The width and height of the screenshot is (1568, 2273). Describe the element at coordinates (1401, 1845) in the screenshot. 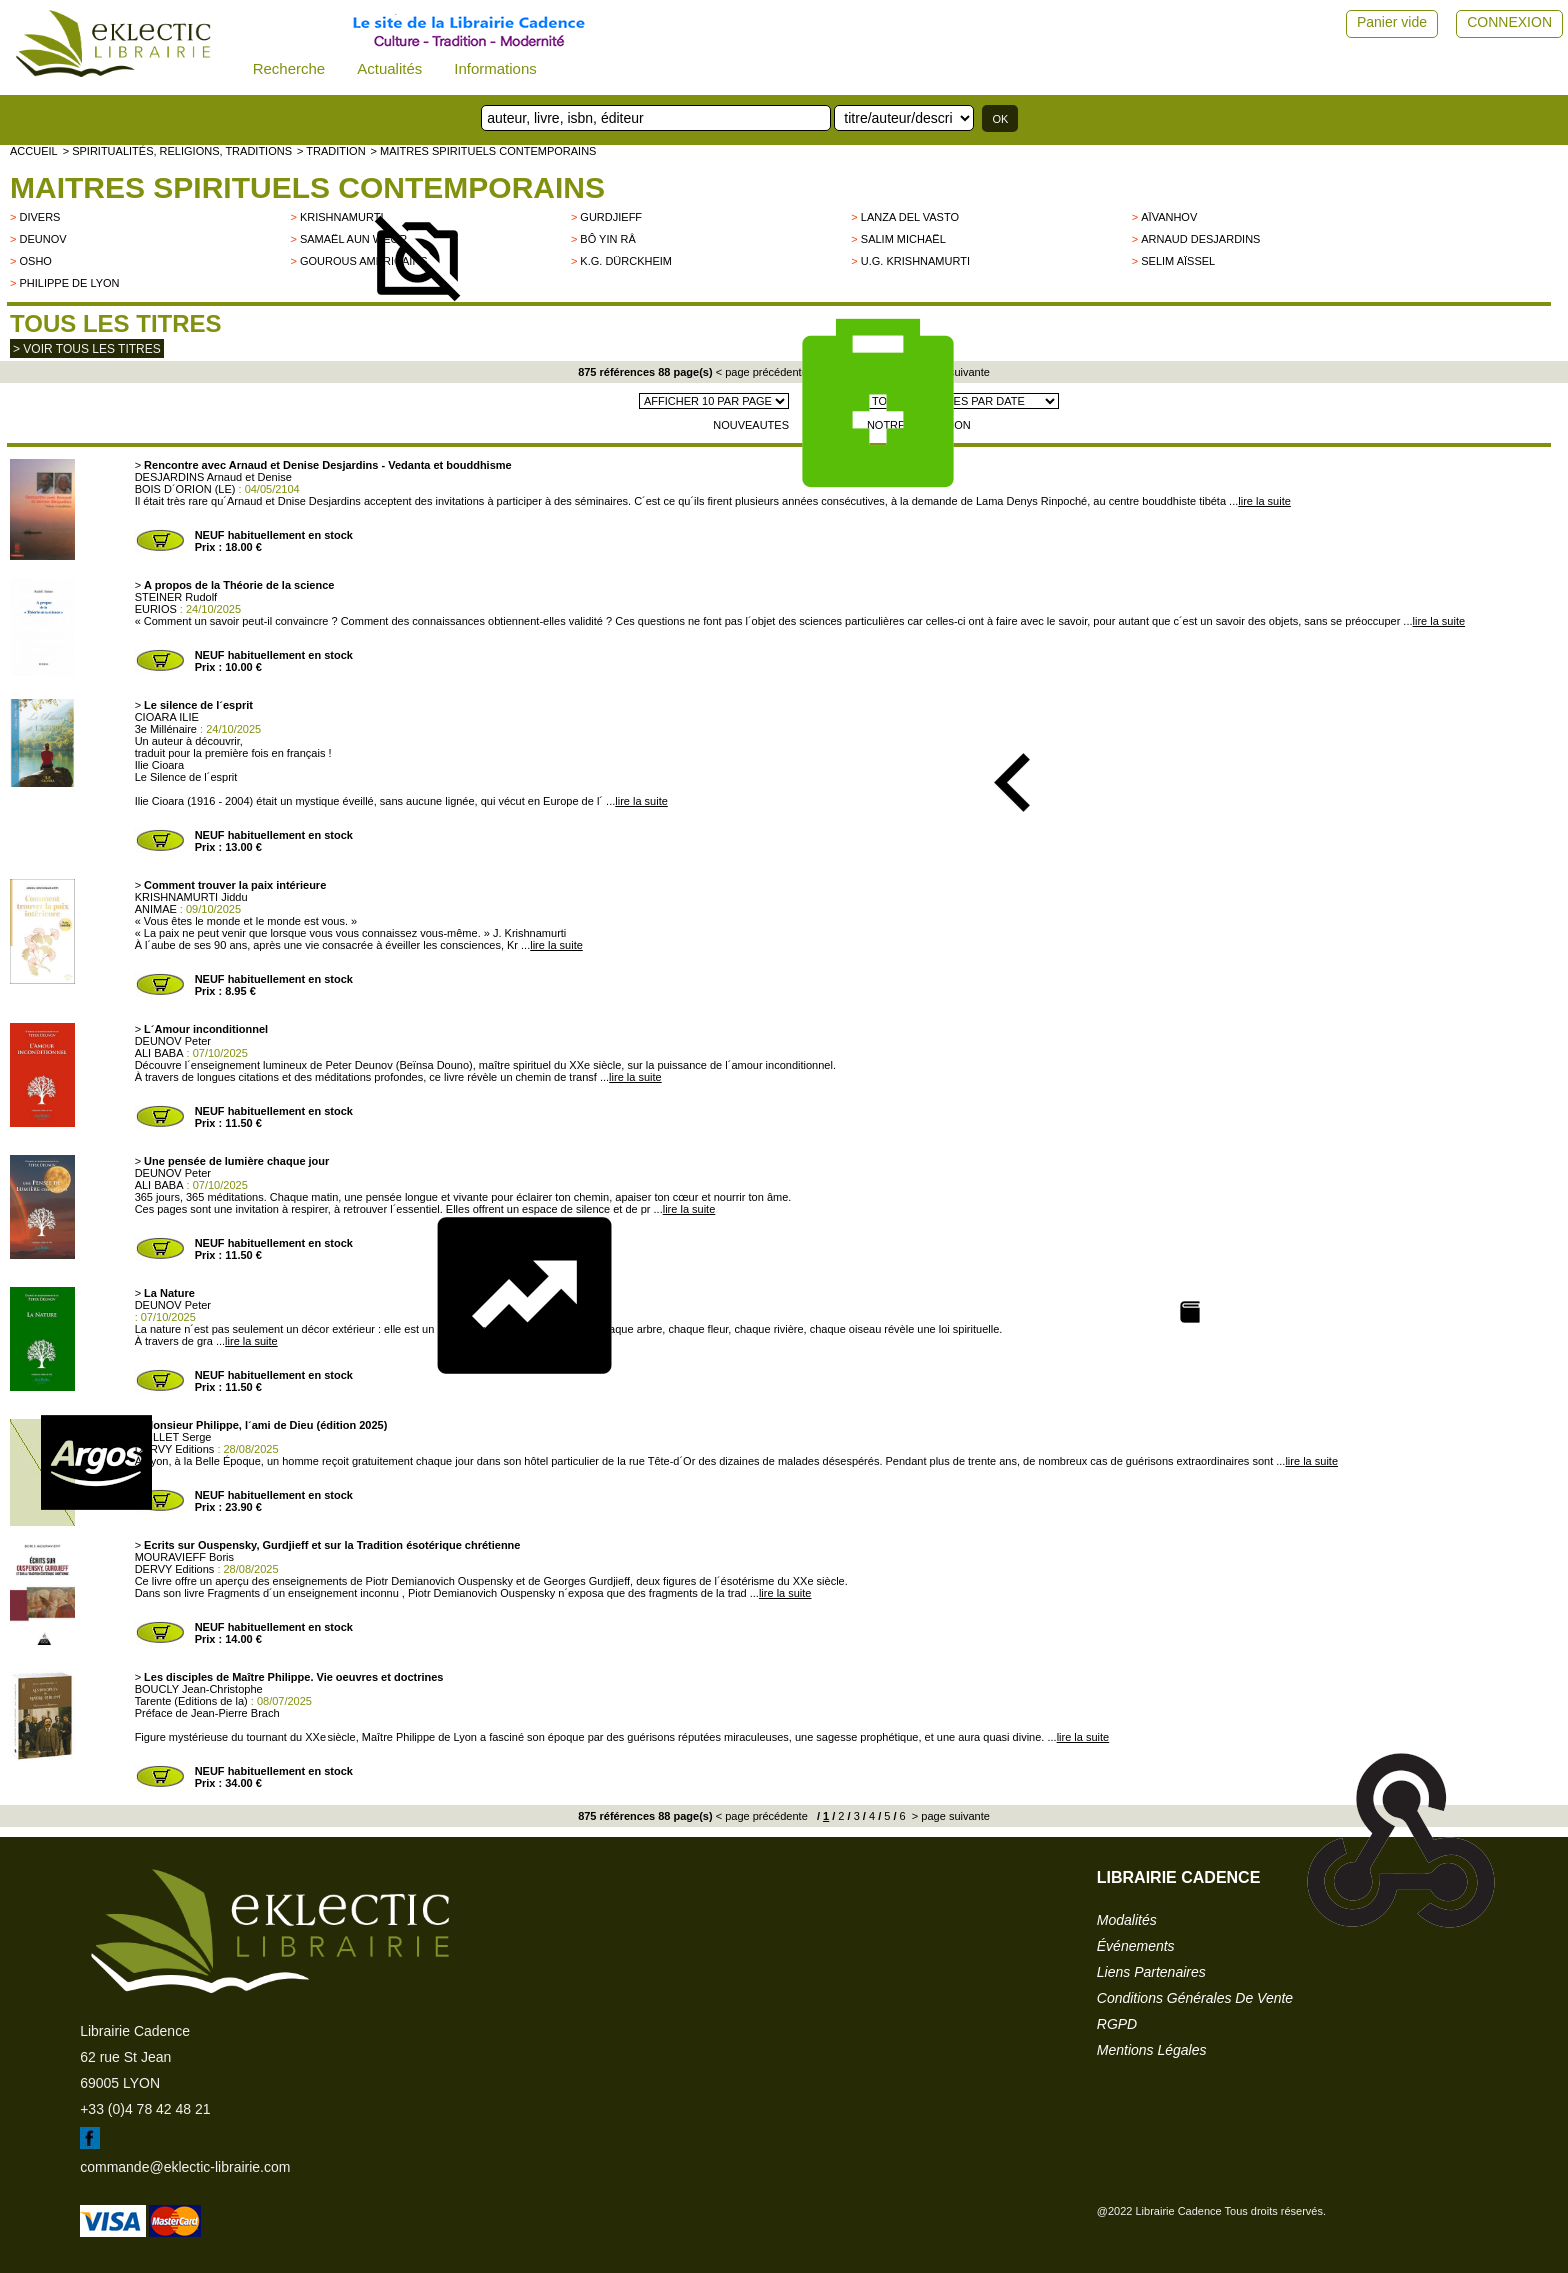

I see `configure webhook integrations` at that location.